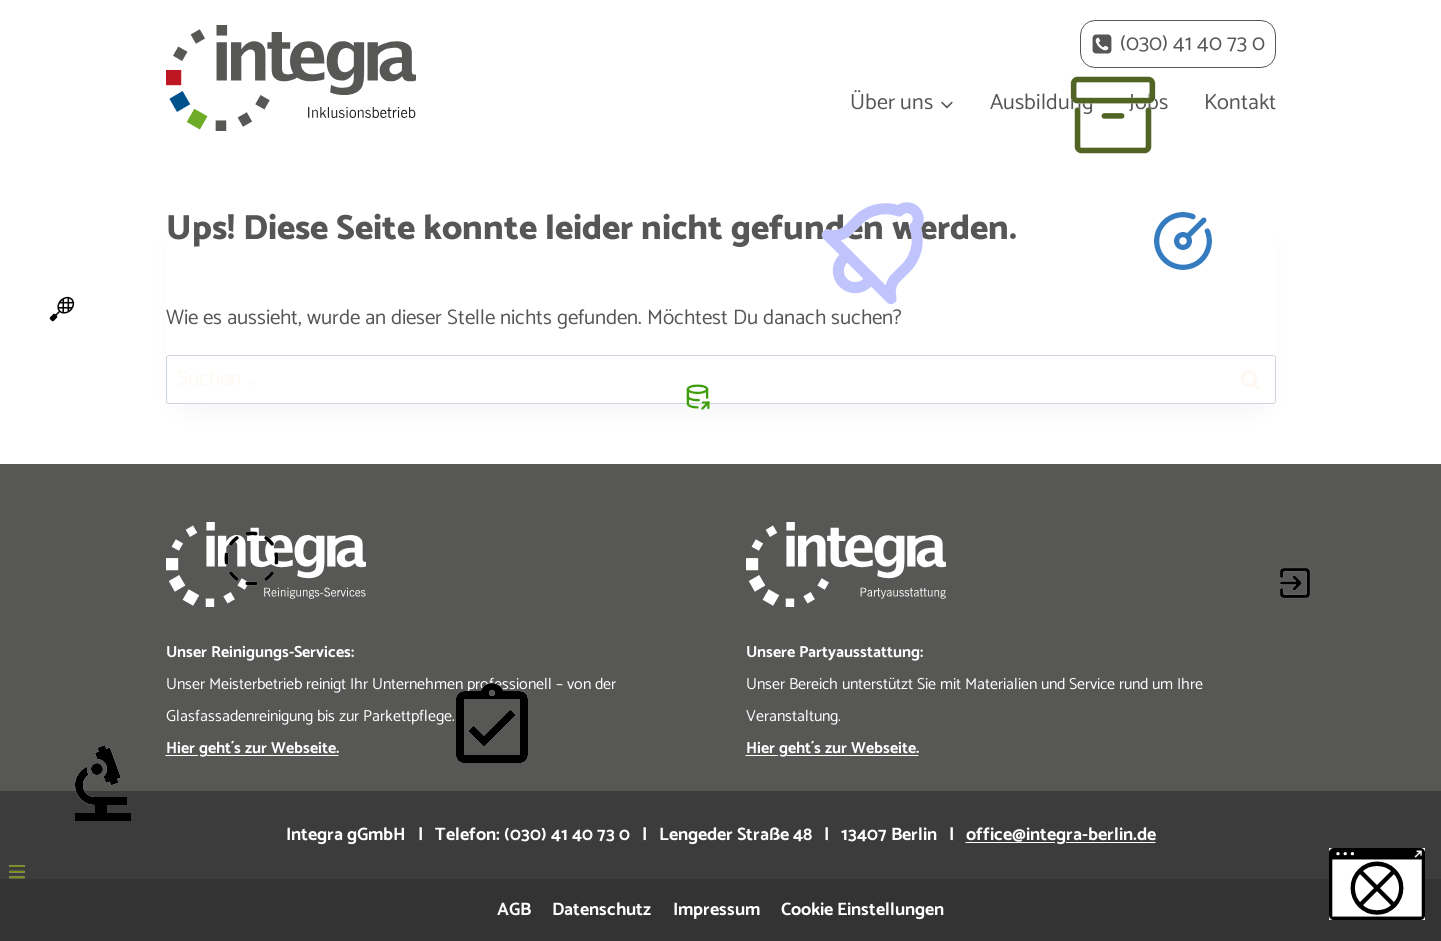 The width and height of the screenshot is (1441, 941). What do you see at coordinates (1295, 583) in the screenshot?
I see `log out of your account` at bounding box center [1295, 583].